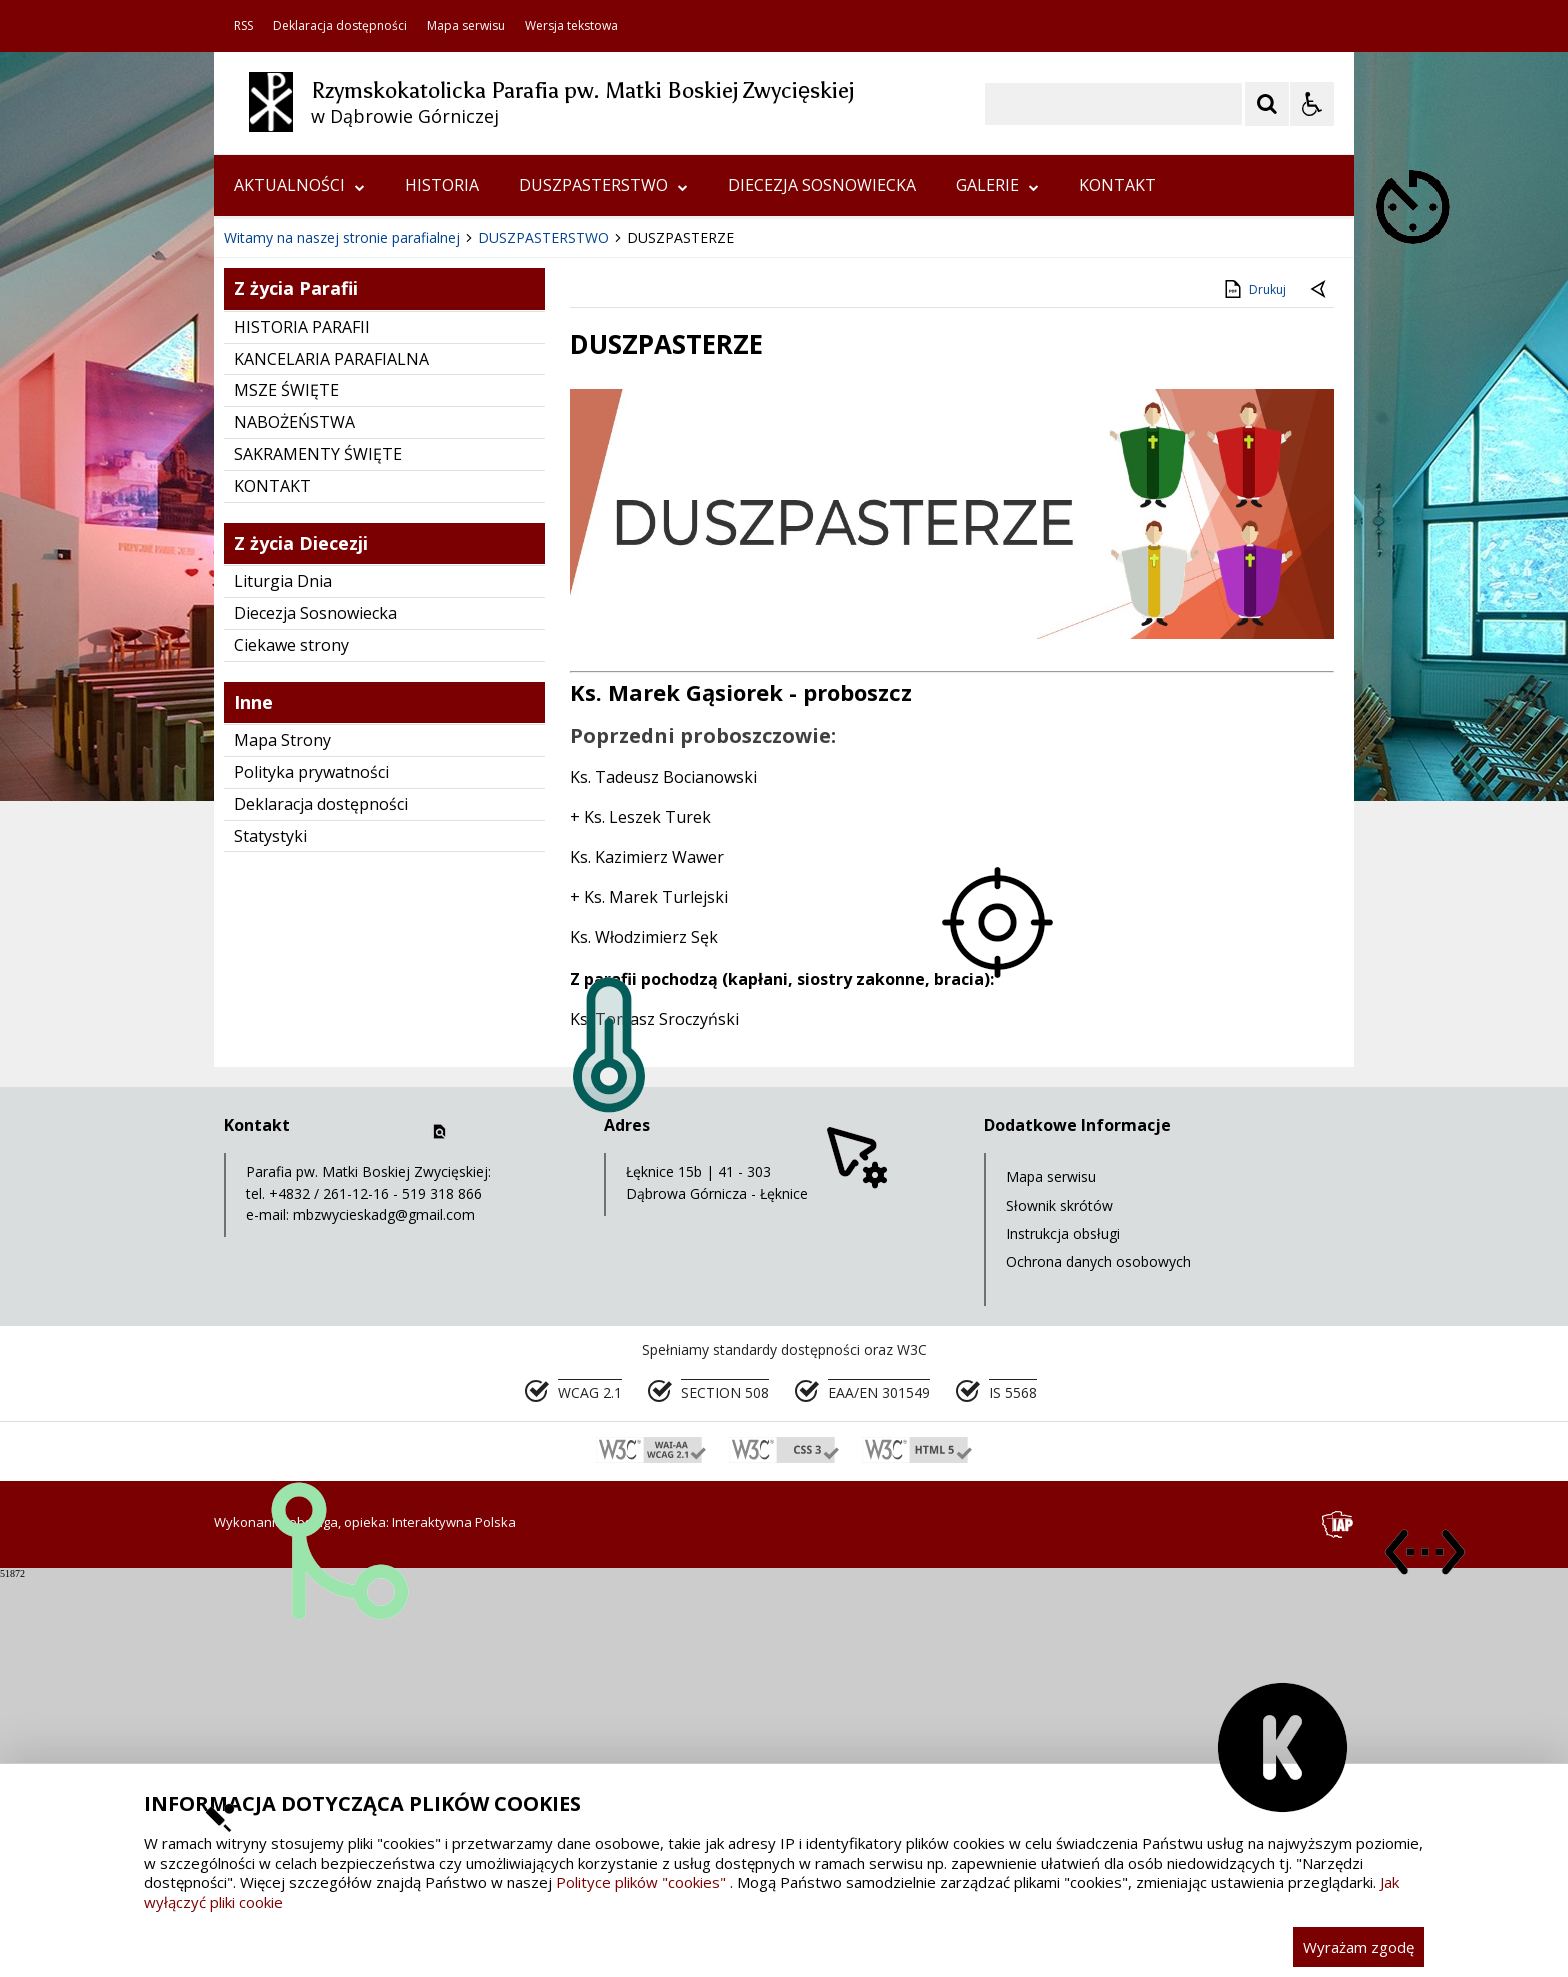 The image size is (1568, 1977). What do you see at coordinates (609, 1045) in the screenshot?
I see `view current temperature` at bounding box center [609, 1045].